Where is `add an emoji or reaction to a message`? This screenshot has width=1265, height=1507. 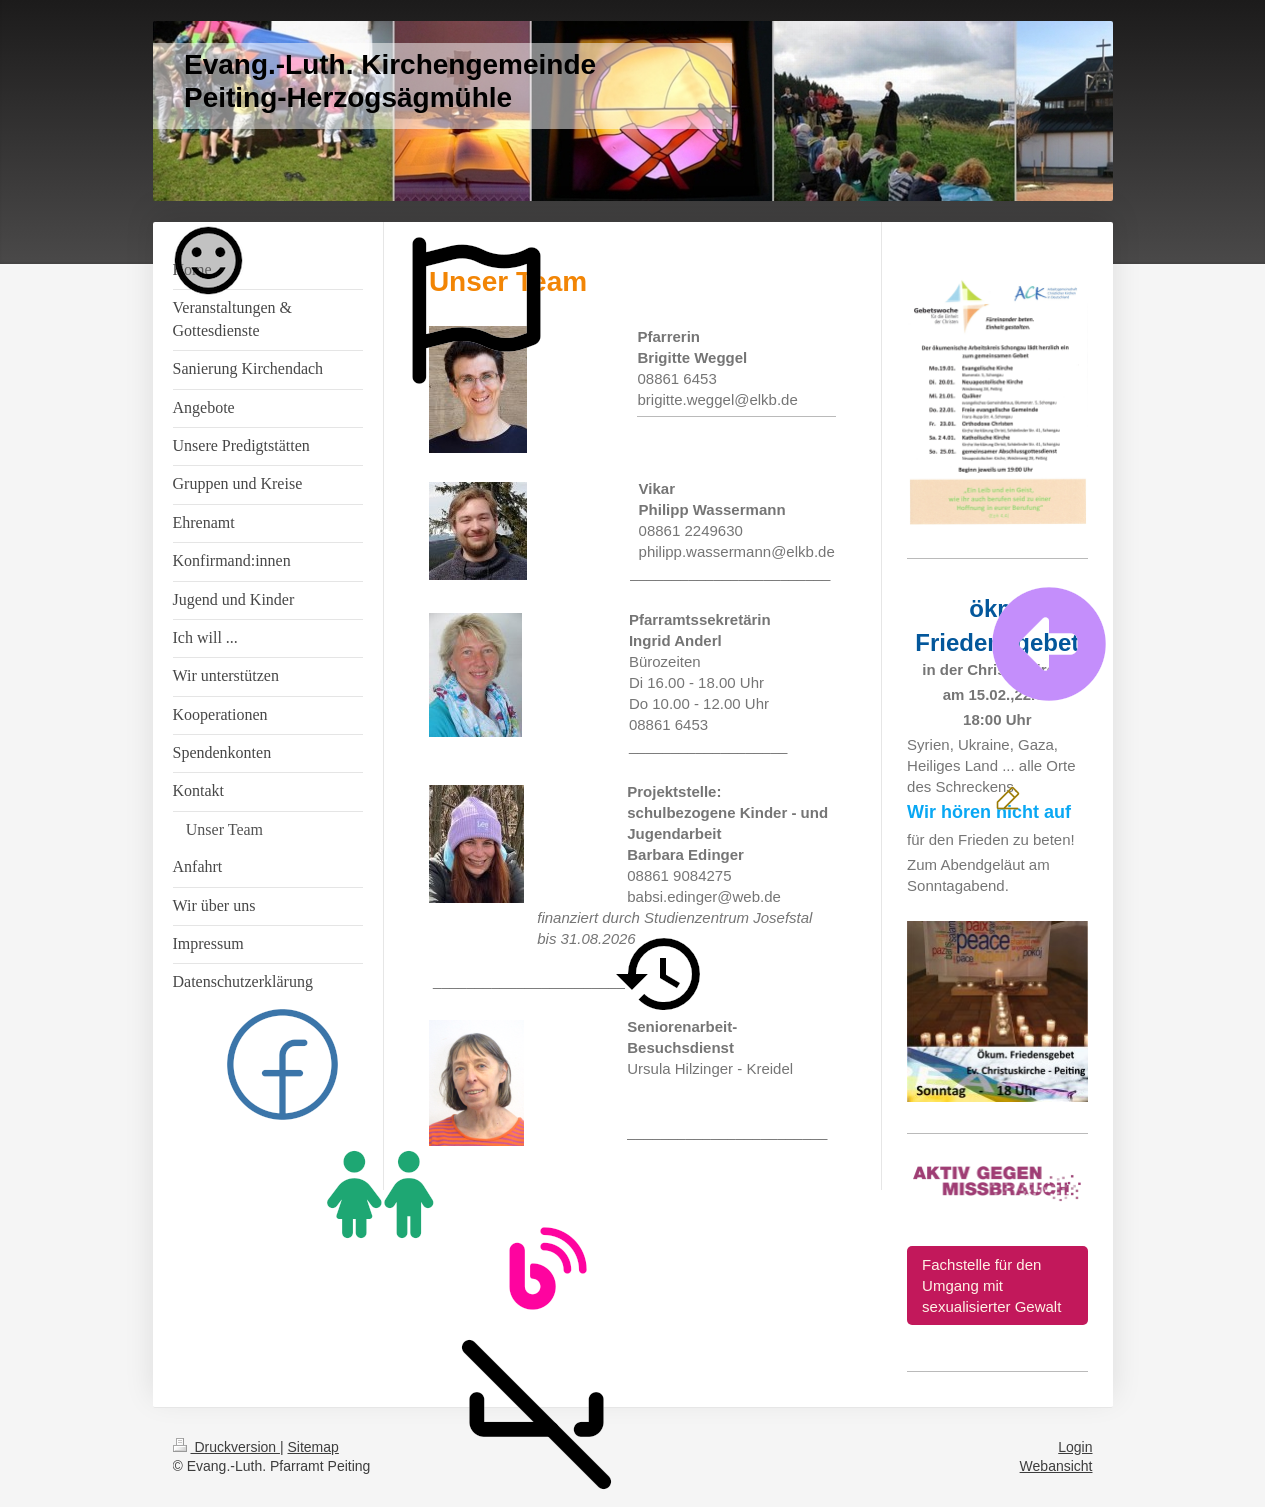
add an emoji or reaction to a message is located at coordinates (208, 260).